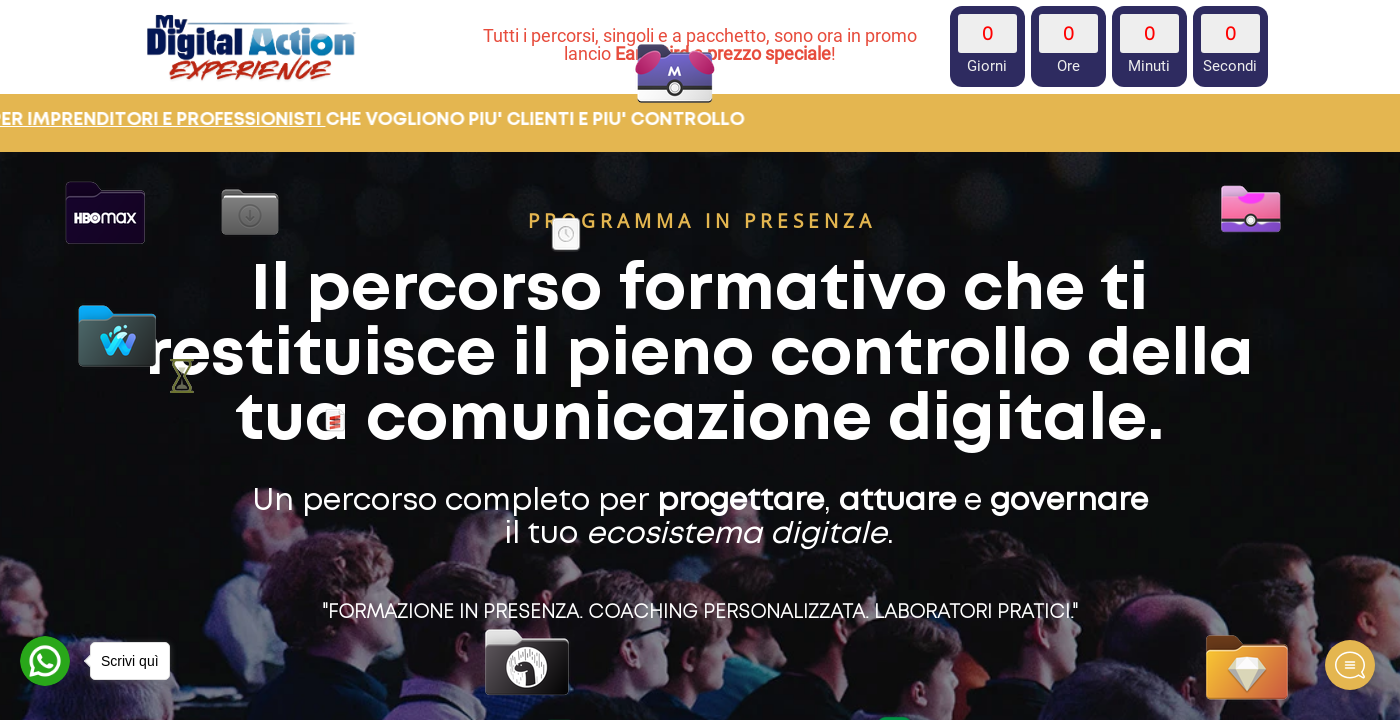 The height and width of the screenshot is (720, 1400). I want to click on open sketch app project files, so click(1246, 669).